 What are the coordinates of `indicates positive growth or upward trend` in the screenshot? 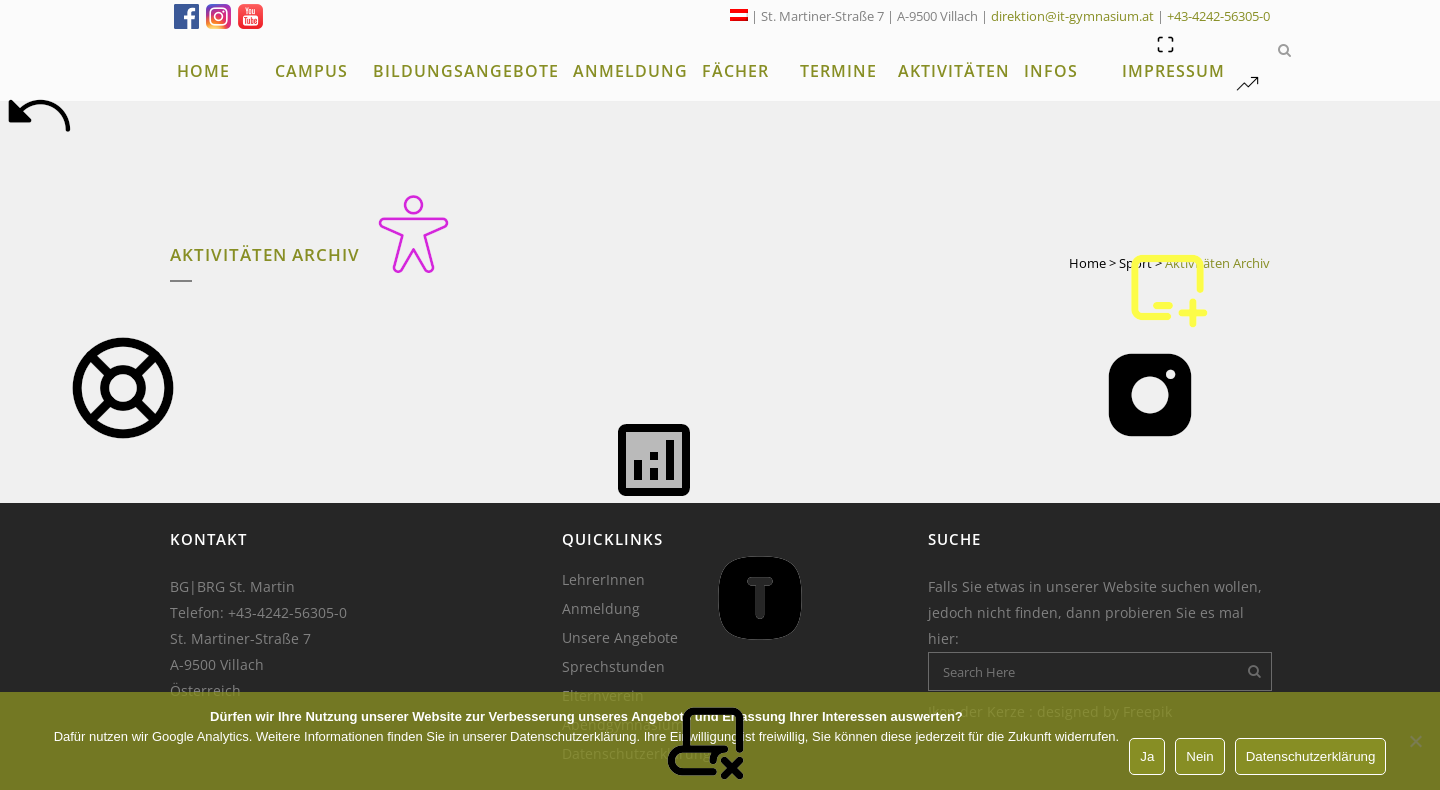 It's located at (1247, 84).